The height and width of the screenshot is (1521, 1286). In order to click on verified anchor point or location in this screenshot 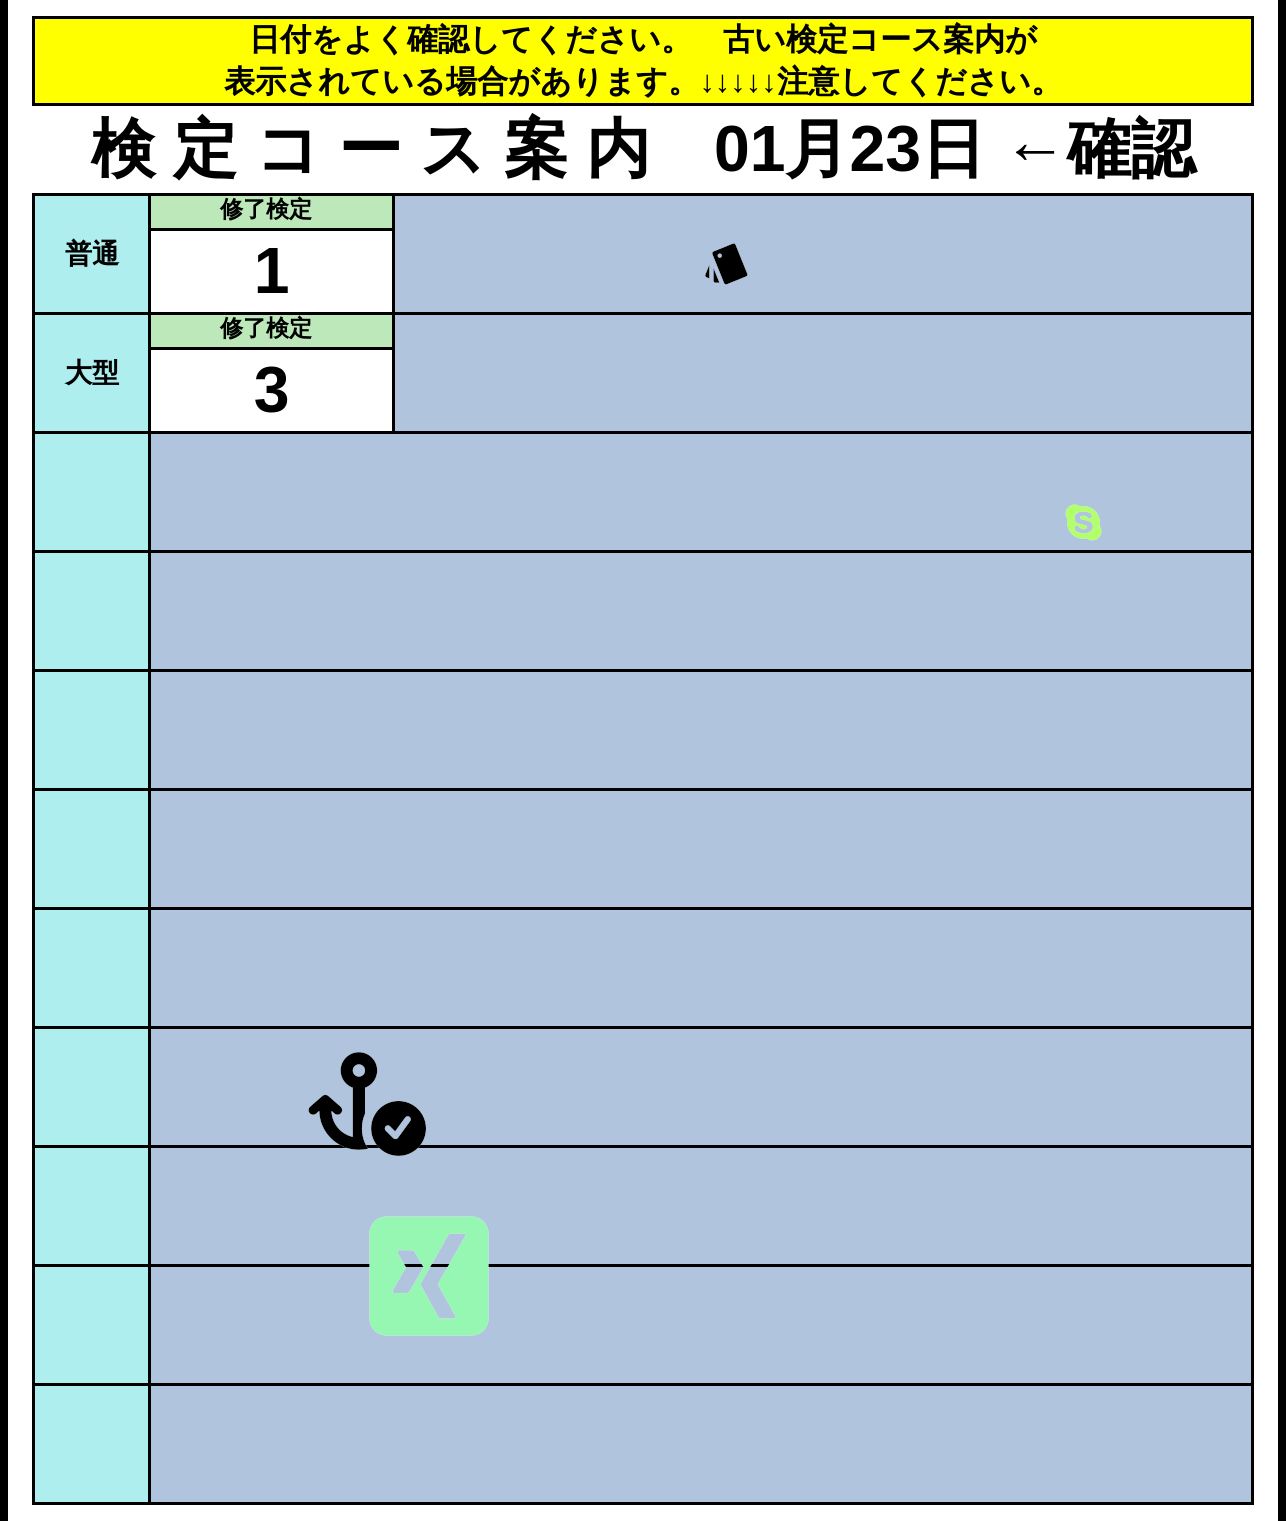, I will do `click(365, 1101)`.